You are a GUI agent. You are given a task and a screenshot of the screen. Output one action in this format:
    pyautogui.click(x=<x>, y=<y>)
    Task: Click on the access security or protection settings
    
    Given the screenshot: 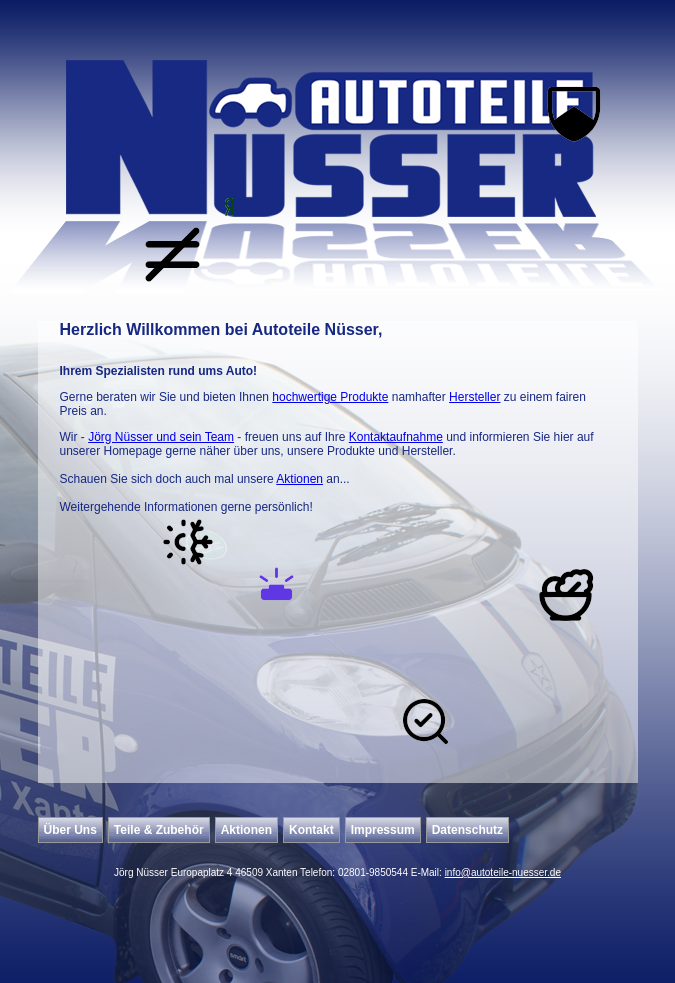 What is the action you would take?
    pyautogui.click(x=574, y=111)
    